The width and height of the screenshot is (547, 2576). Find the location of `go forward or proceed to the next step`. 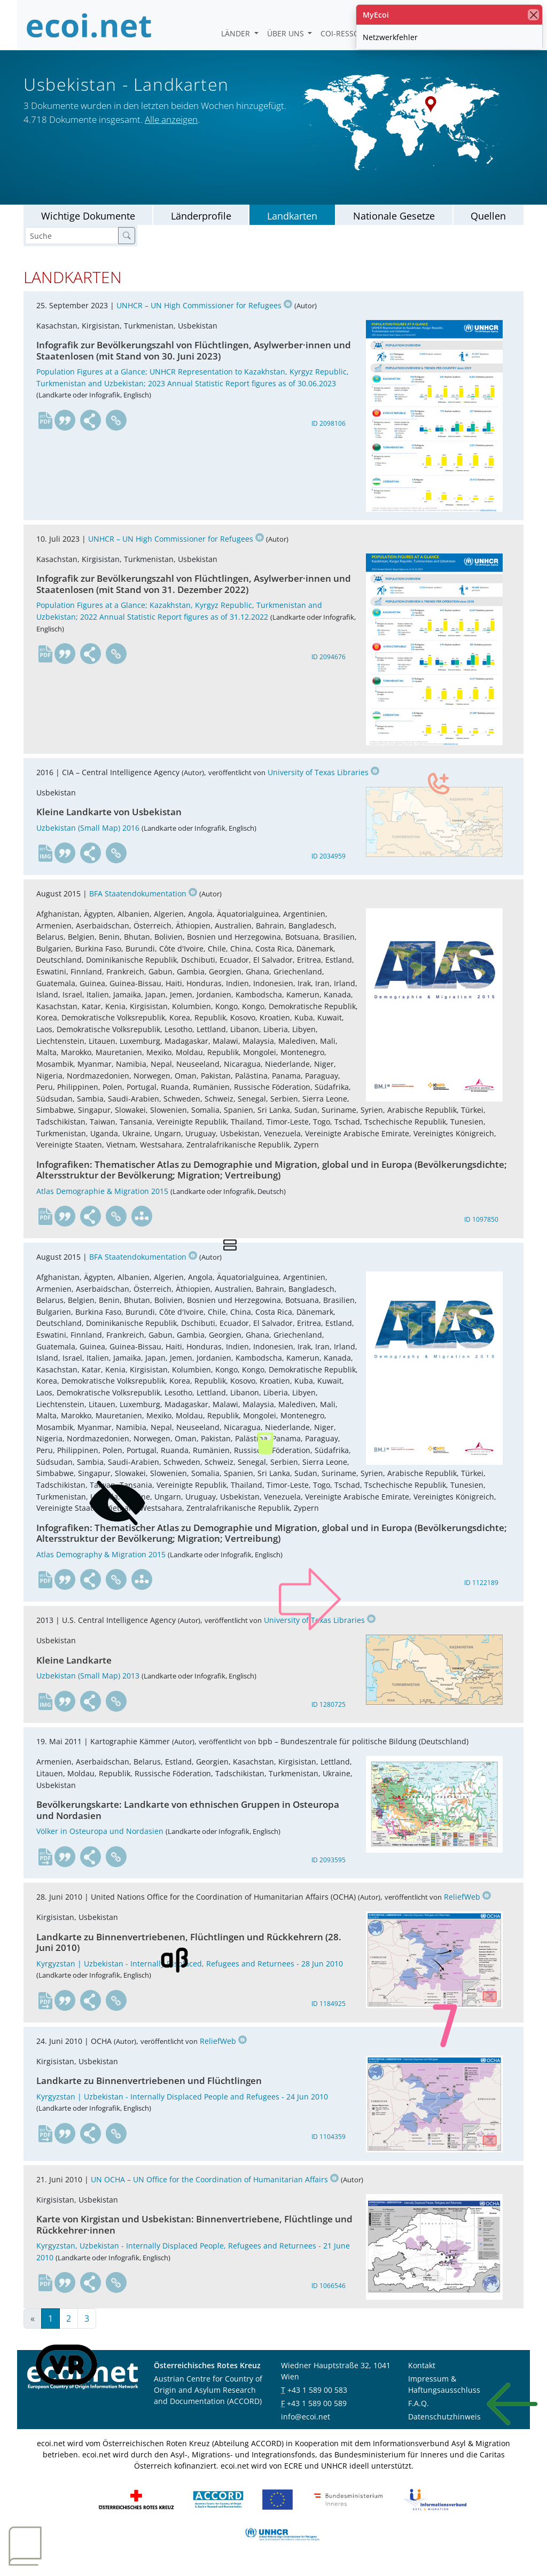

go forward or proceed to the next step is located at coordinates (307, 1599).